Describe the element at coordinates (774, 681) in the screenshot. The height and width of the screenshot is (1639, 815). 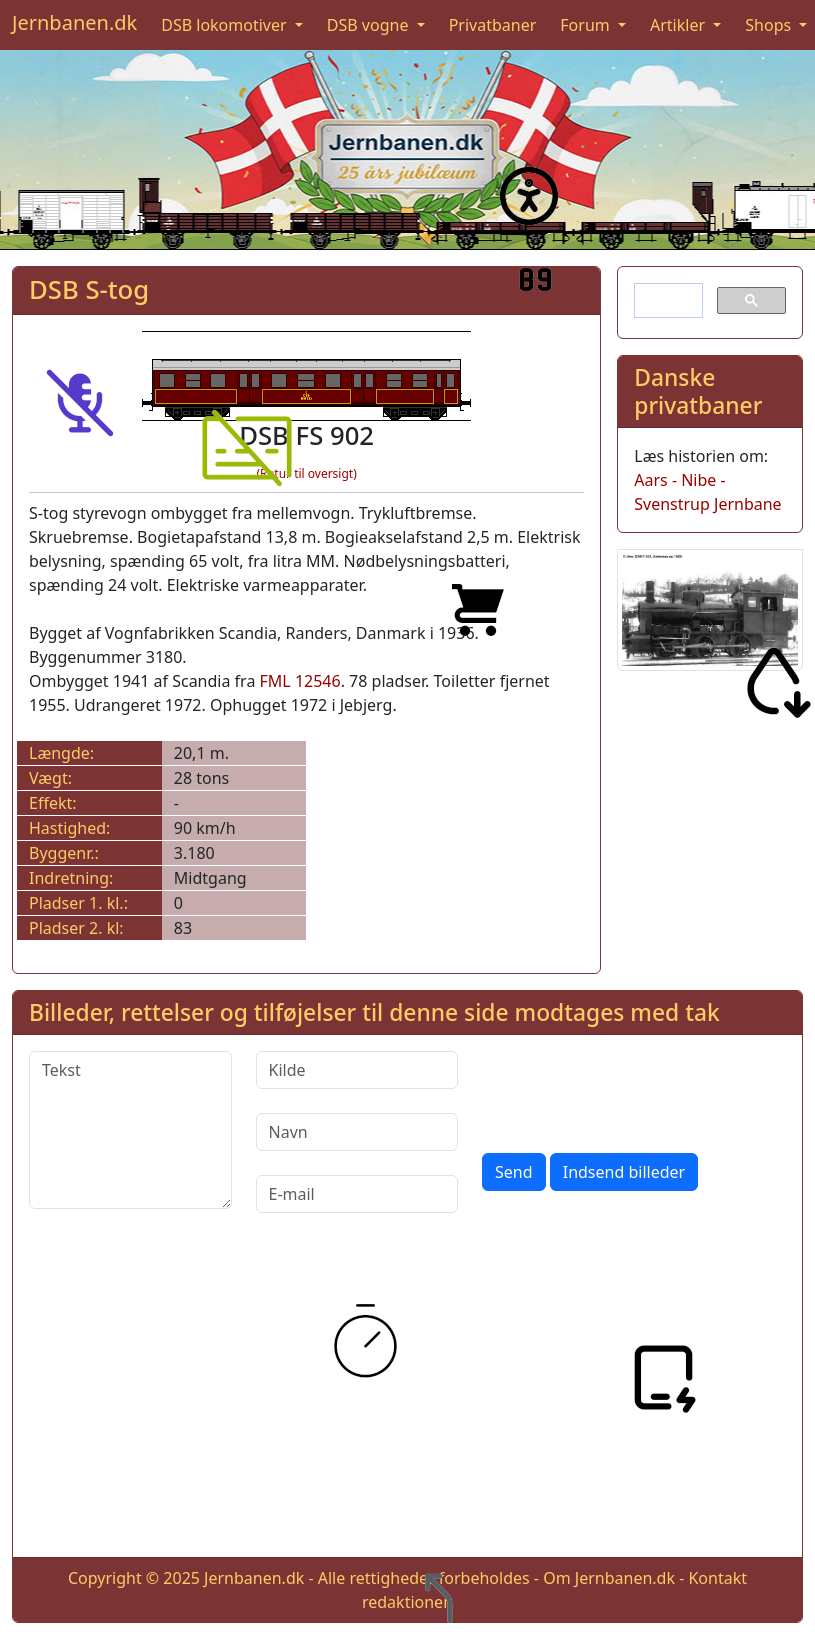
I see `decrease water or liquid level` at that location.